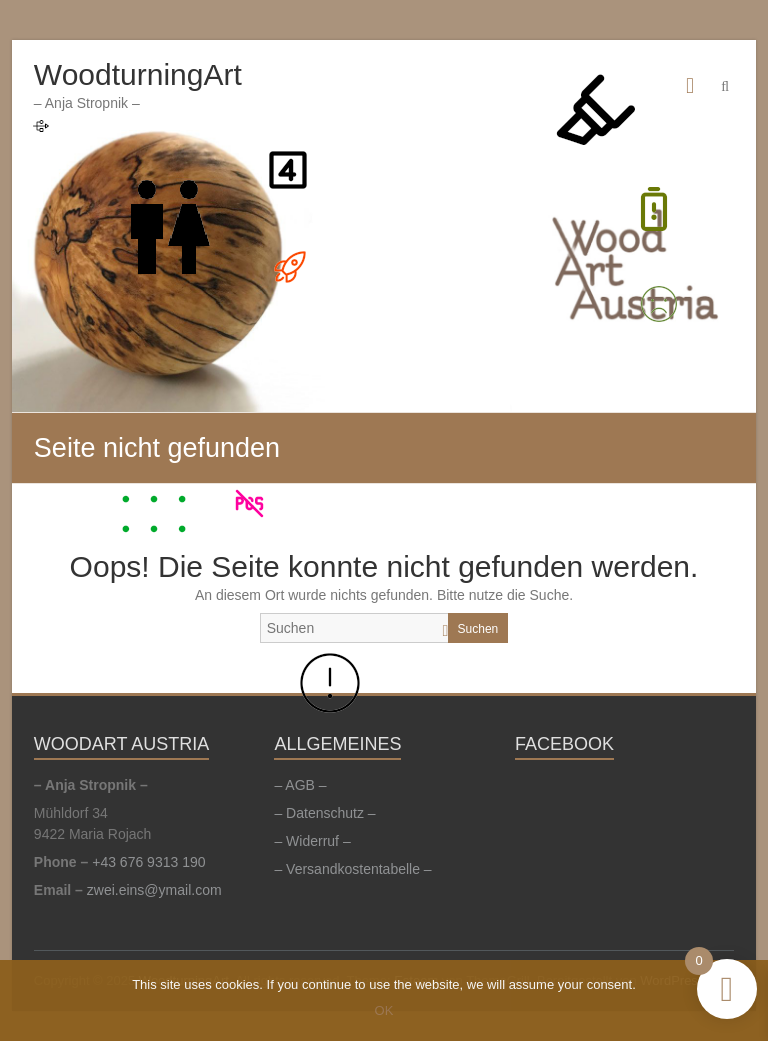 The width and height of the screenshot is (768, 1041). Describe the element at coordinates (290, 267) in the screenshot. I see `launch or deploy a project` at that location.